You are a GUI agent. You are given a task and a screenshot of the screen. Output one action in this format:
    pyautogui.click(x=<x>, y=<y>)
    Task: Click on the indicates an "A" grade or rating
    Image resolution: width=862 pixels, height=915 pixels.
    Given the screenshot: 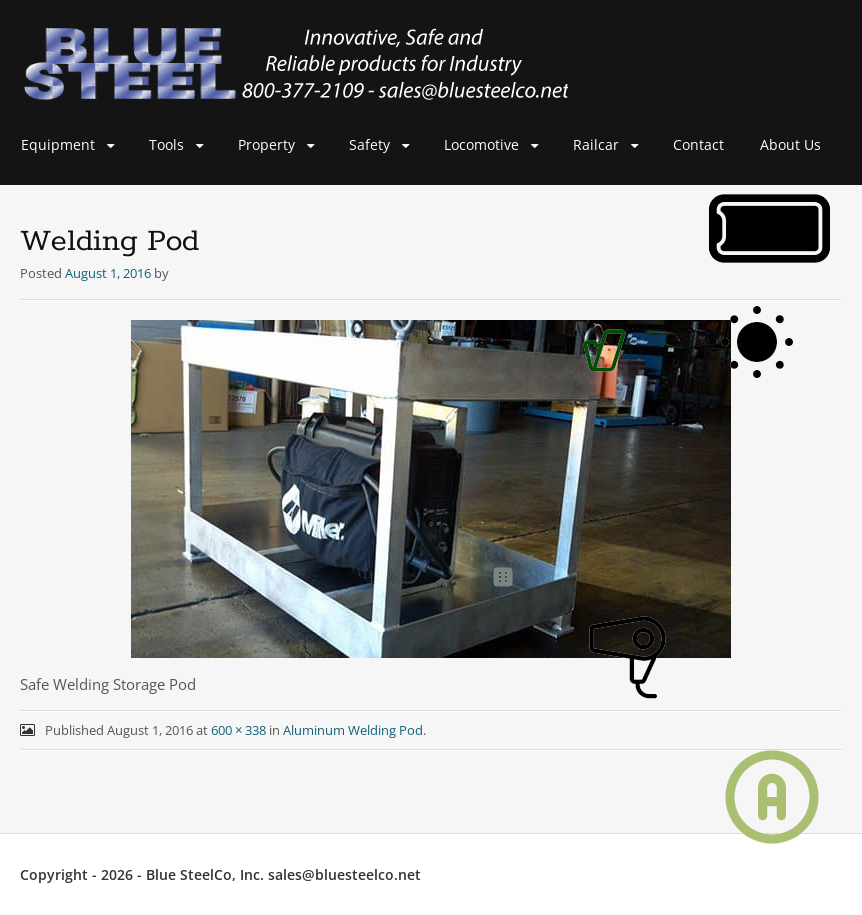 What is the action you would take?
    pyautogui.click(x=772, y=797)
    